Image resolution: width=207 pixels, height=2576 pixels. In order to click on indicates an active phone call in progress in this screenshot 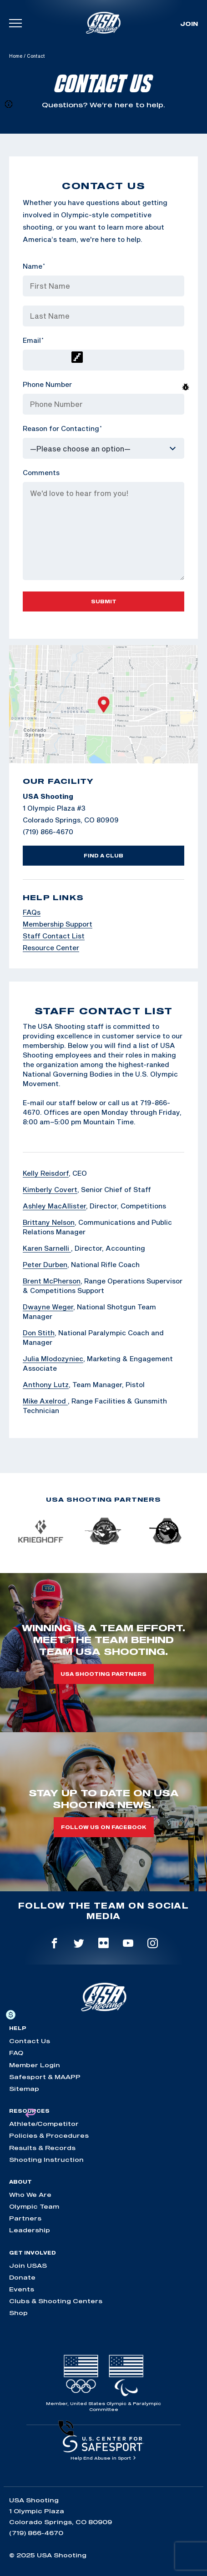, I will do `click(66, 2428)`.